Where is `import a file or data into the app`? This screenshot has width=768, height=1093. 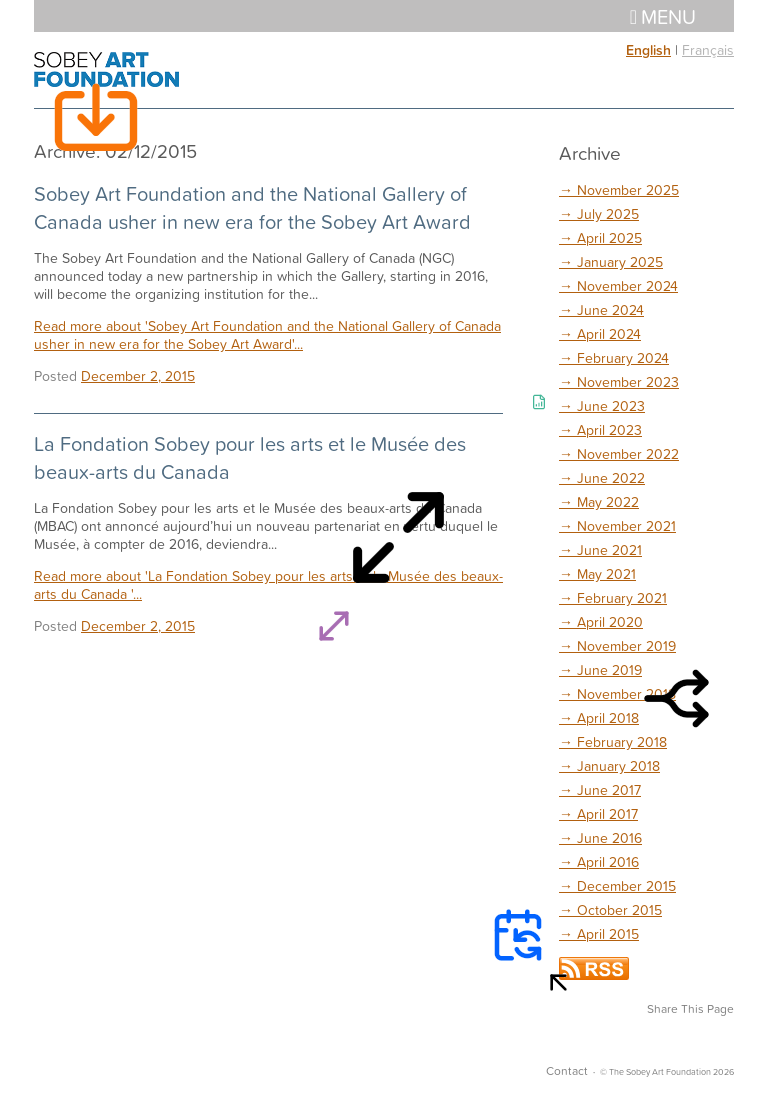 import a file or data into the app is located at coordinates (96, 121).